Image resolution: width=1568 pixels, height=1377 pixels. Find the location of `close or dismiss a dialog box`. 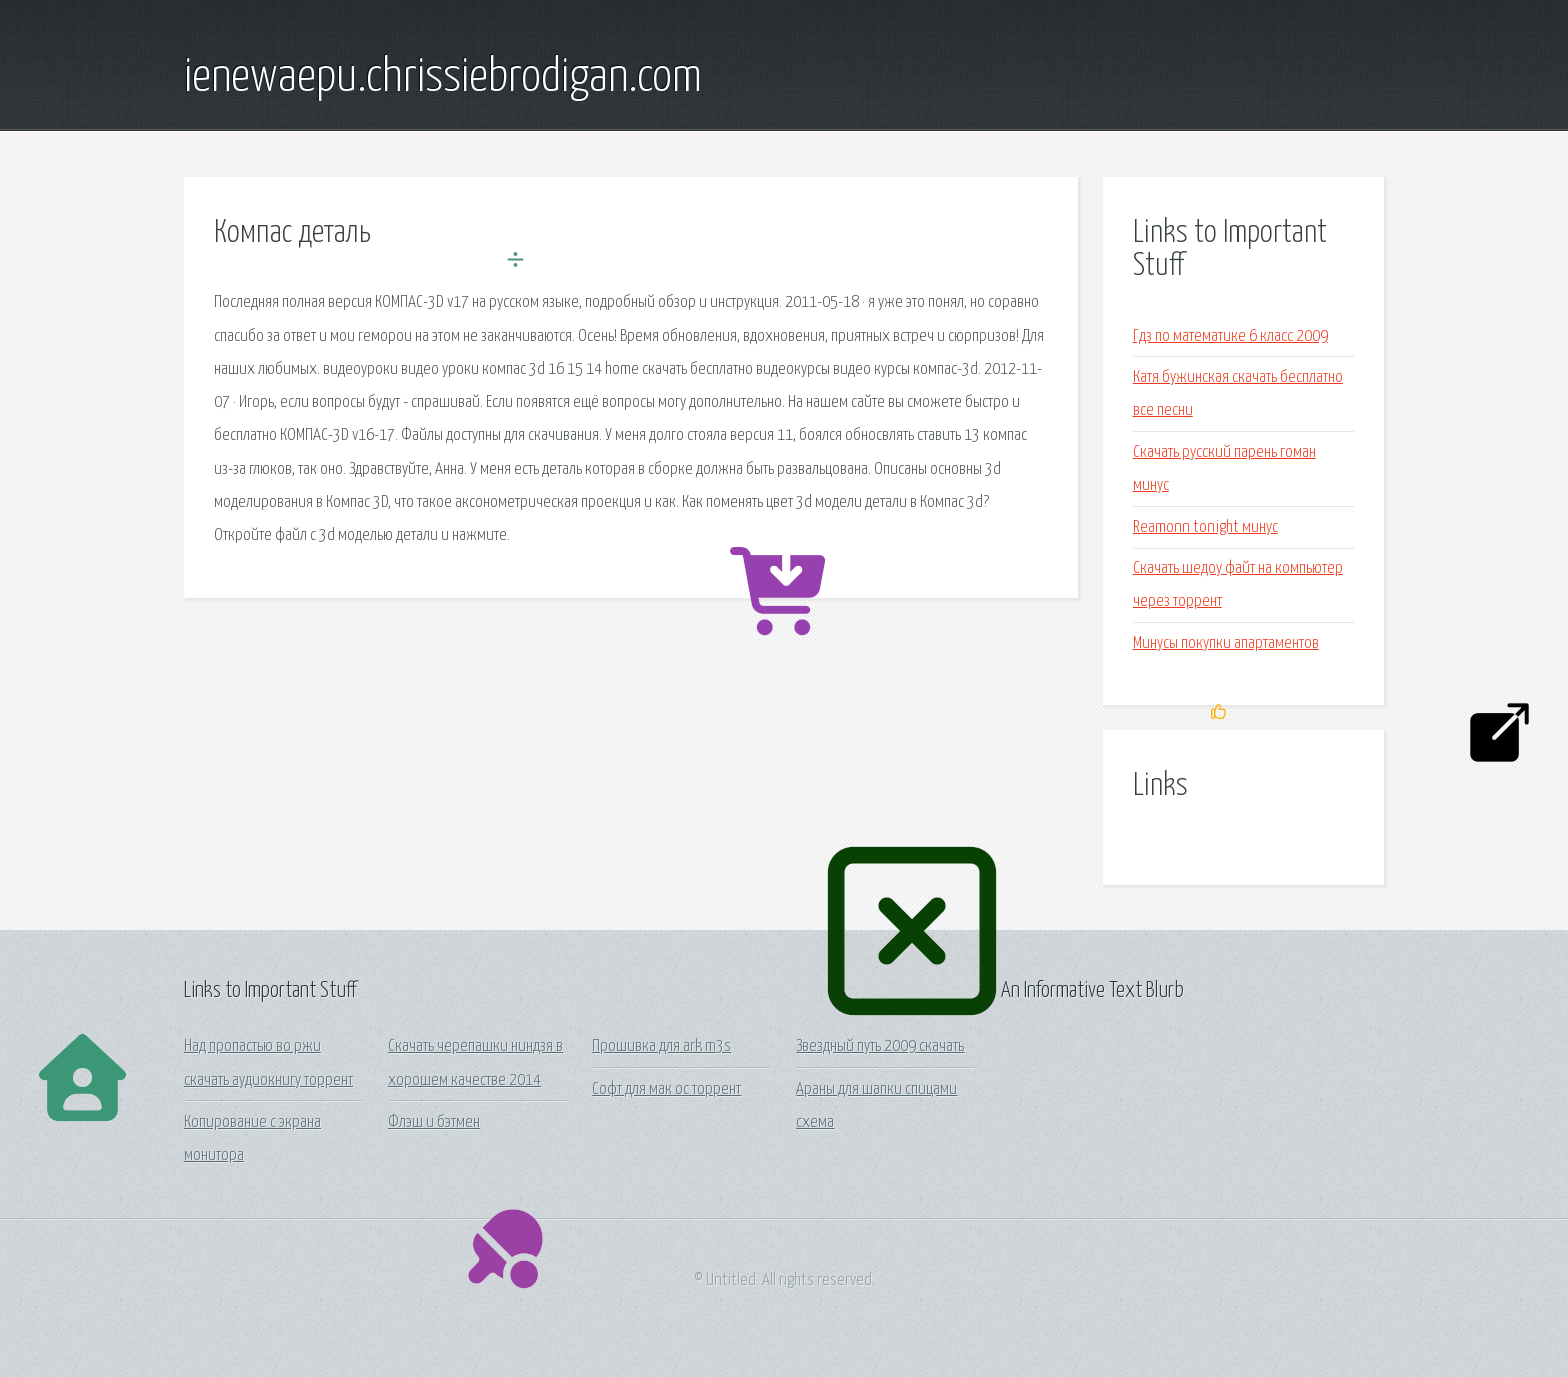

close or dismiss a dialog box is located at coordinates (912, 931).